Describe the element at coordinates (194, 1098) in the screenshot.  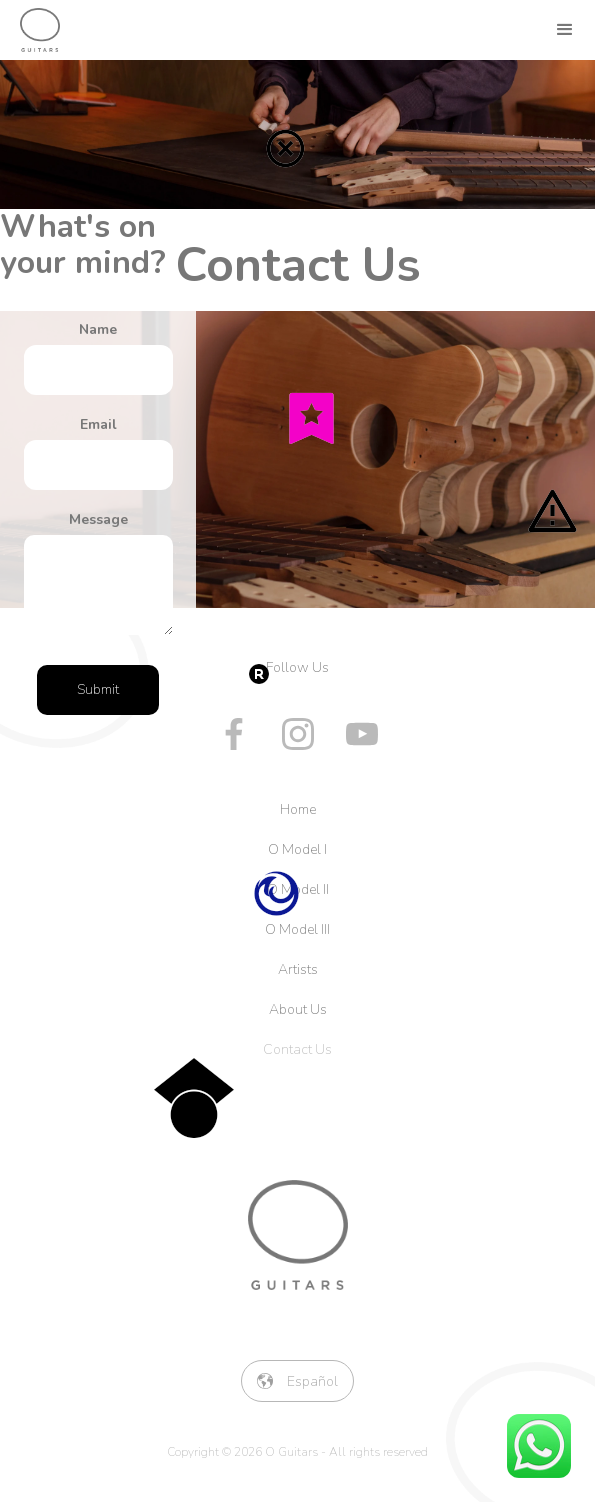
I see `open Google Scholar` at that location.